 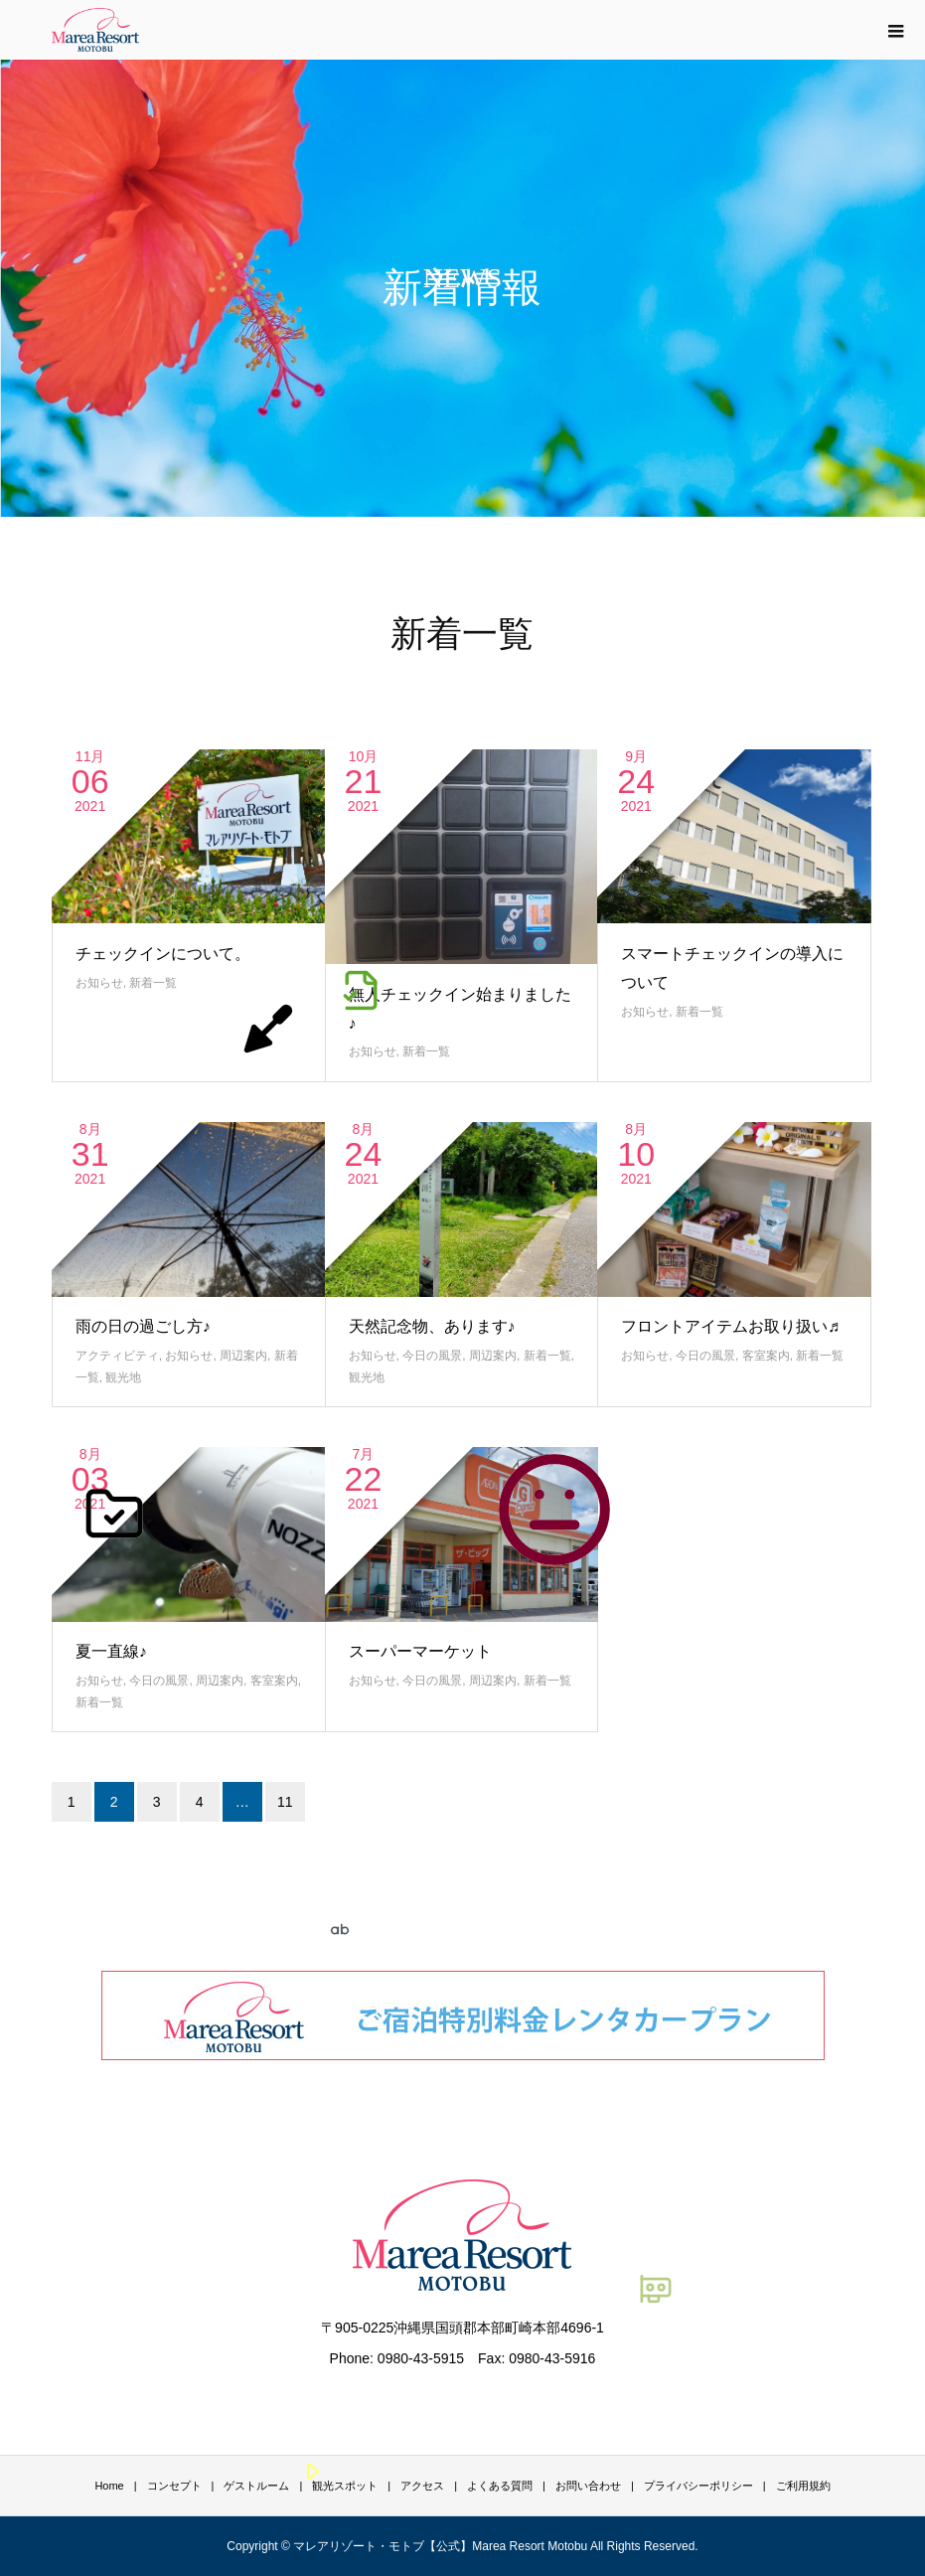 What do you see at coordinates (311, 2471) in the screenshot?
I see `navigate to the next screen or step` at bounding box center [311, 2471].